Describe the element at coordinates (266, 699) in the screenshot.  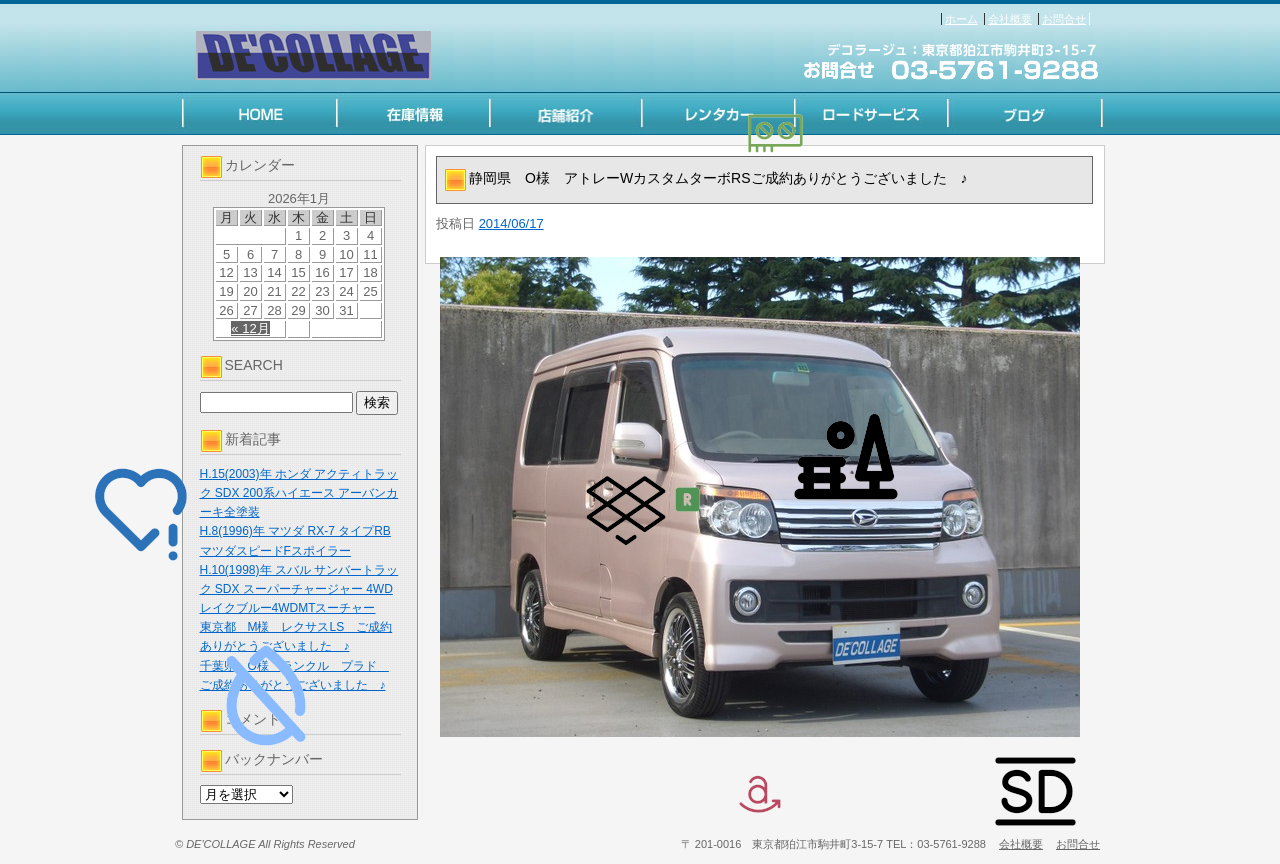
I see `disable water or liquid detection` at that location.